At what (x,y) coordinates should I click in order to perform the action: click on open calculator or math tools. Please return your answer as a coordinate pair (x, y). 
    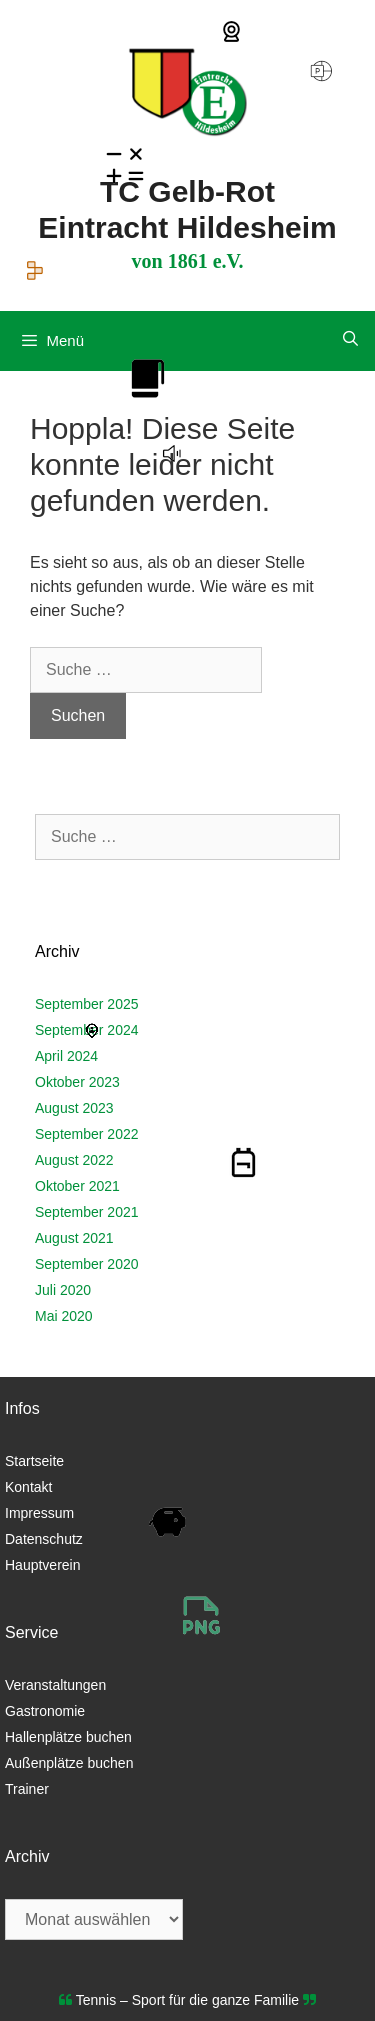
    Looking at the image, I should click on (125, 165).